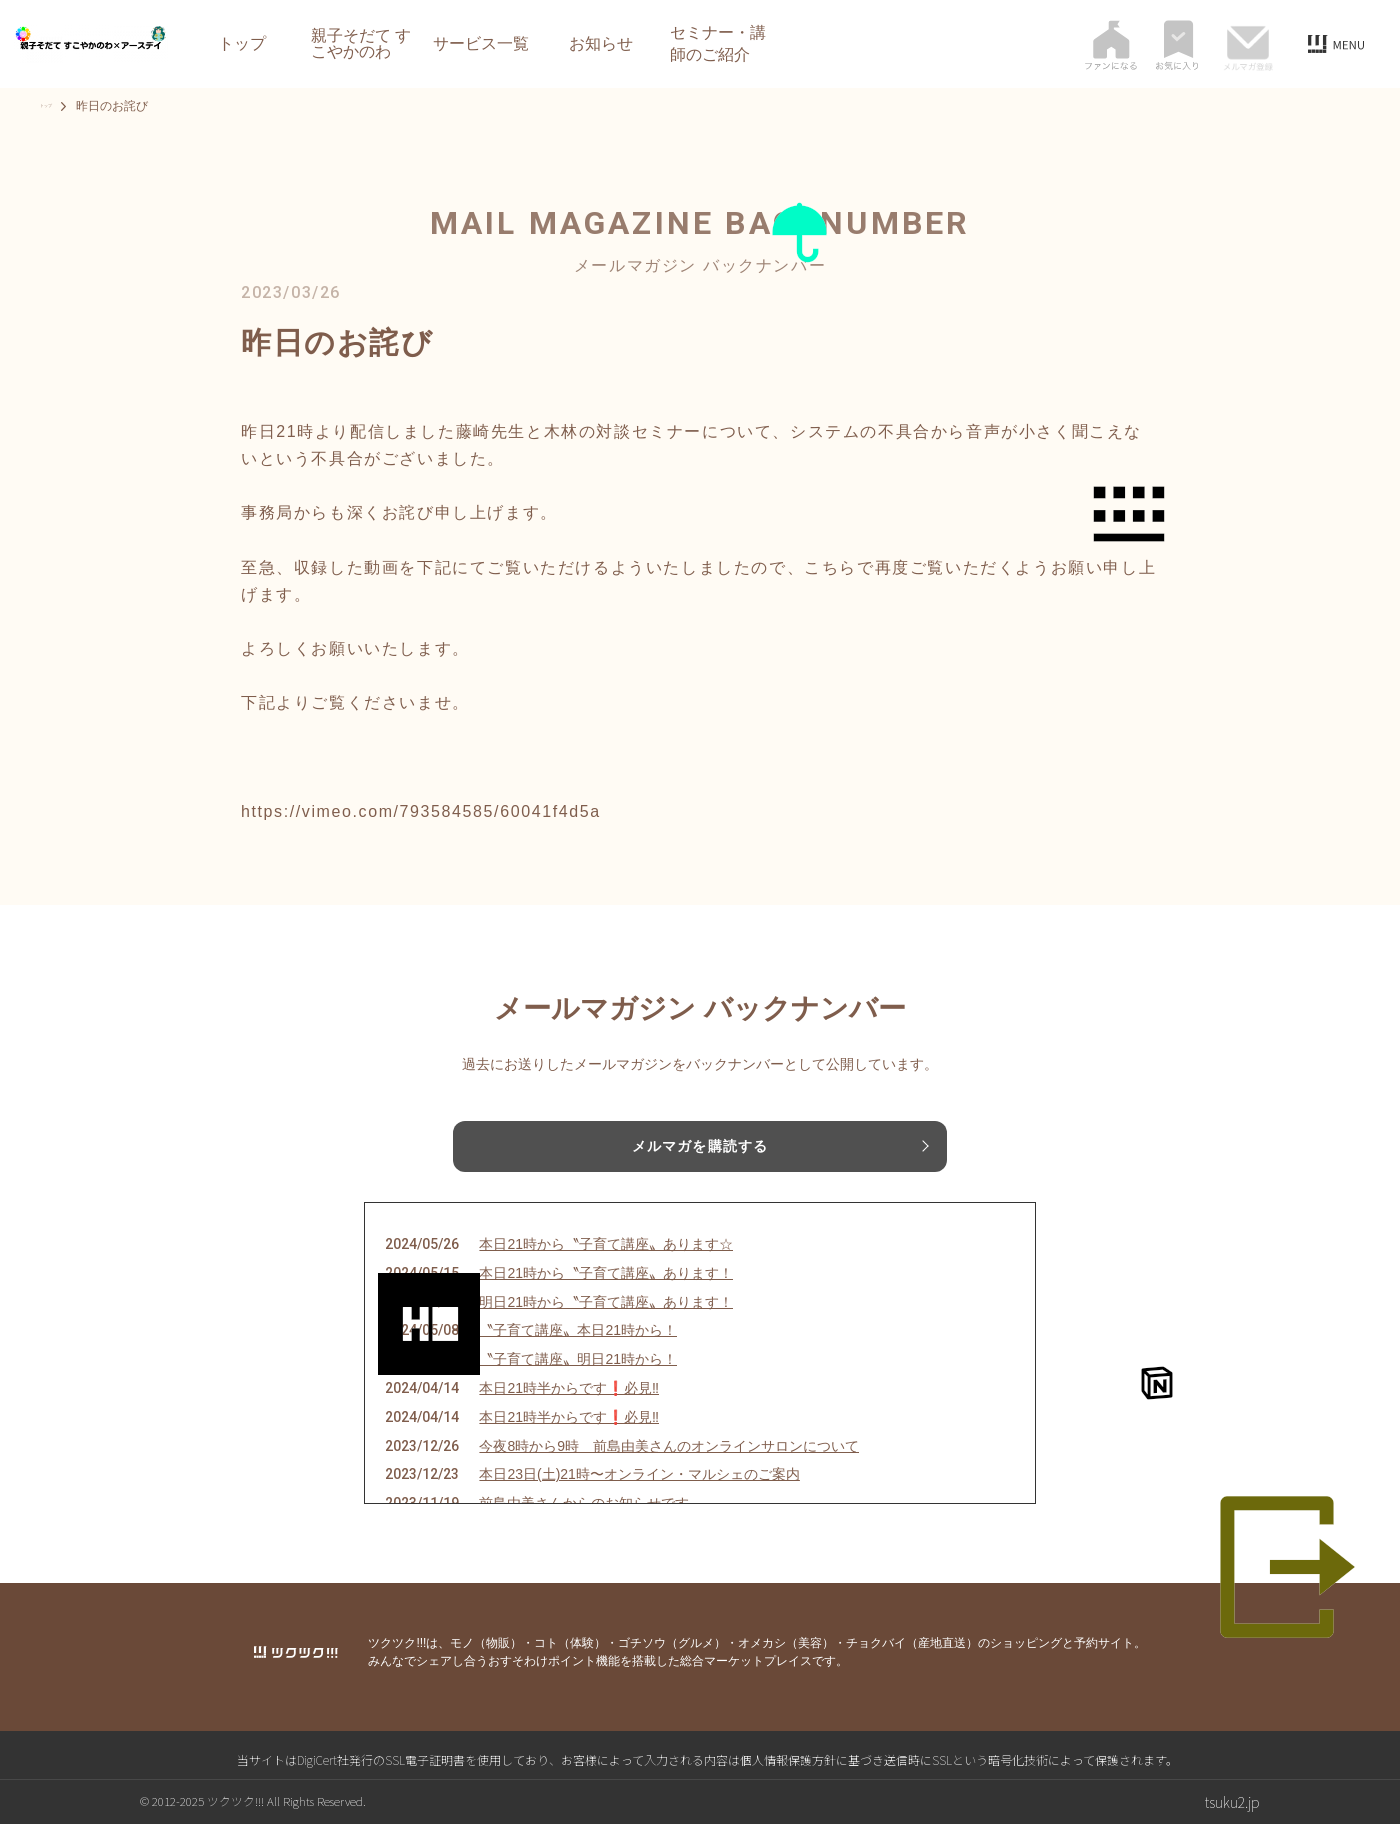 This screenshot has height=1842, width=1400. I want to click on open Notion app, so click(1157, 1383).